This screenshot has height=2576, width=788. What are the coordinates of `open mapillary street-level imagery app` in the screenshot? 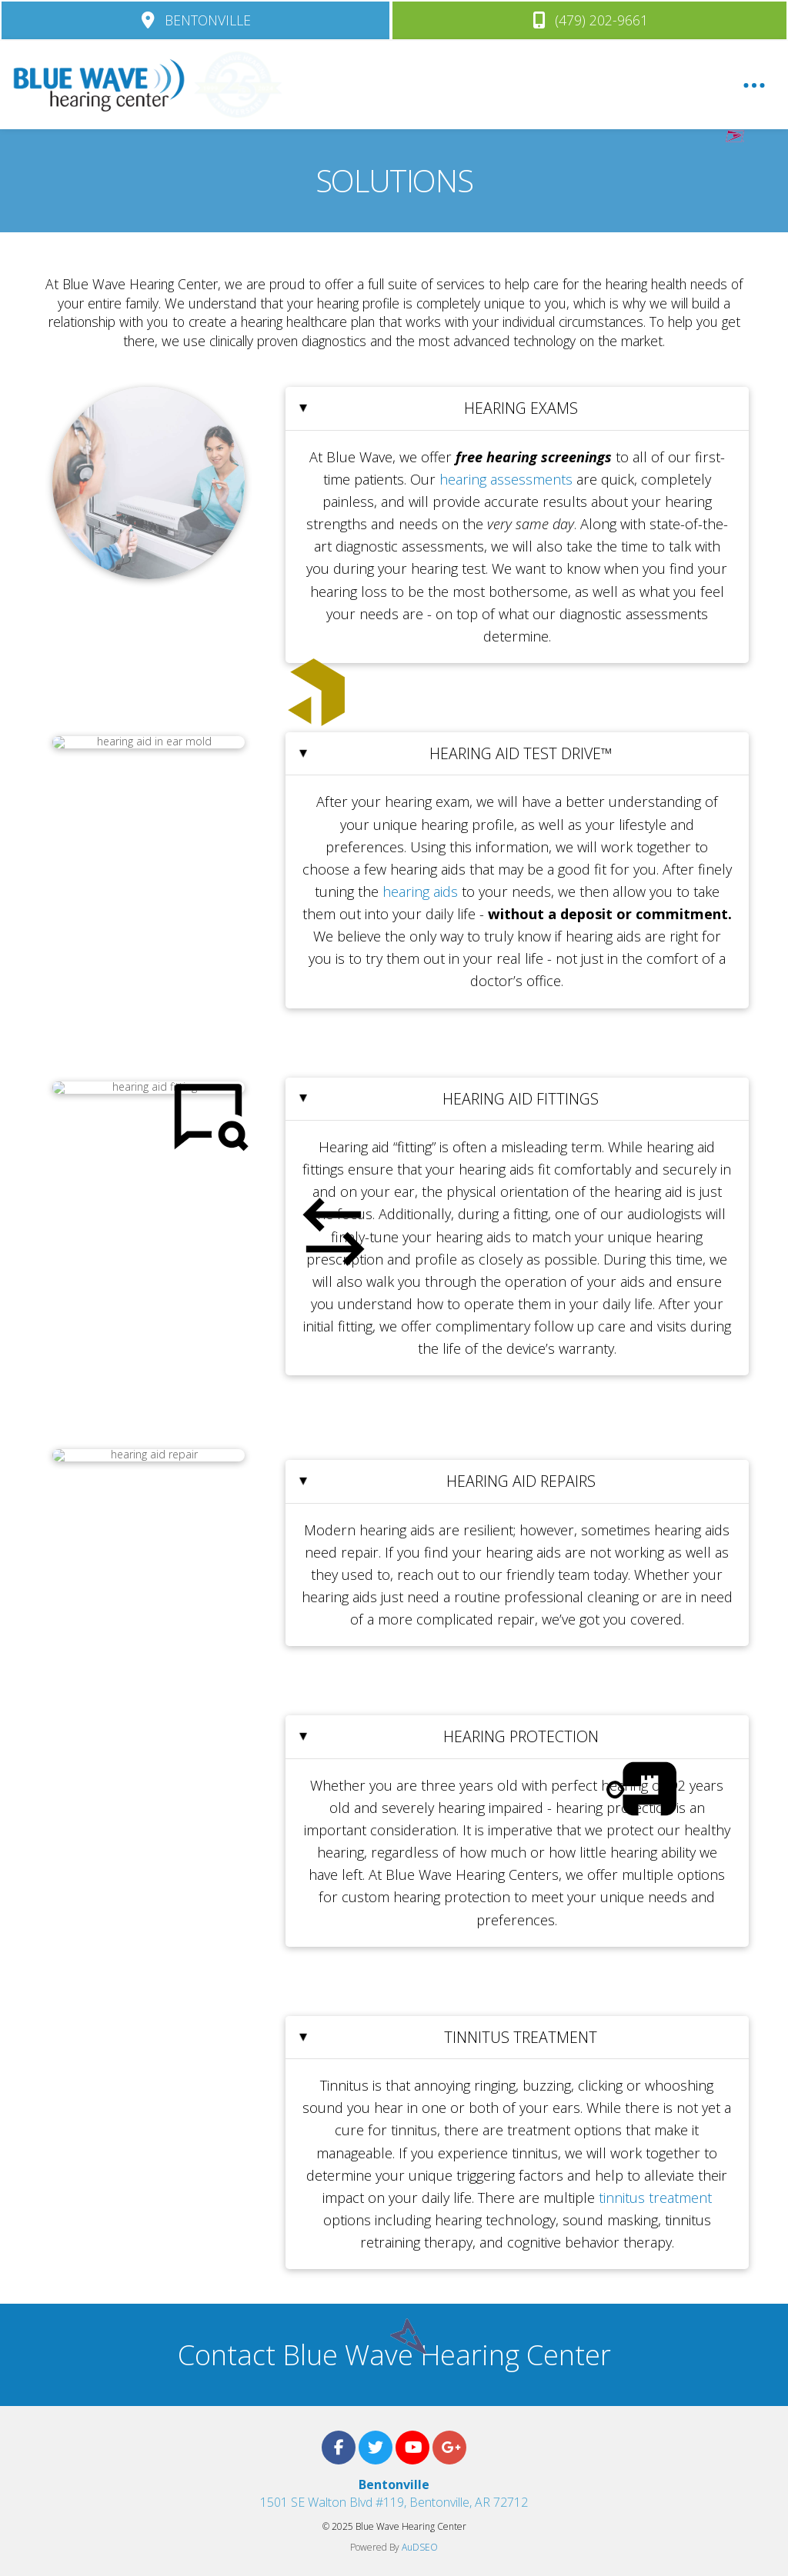 It's located at (408, 2336).